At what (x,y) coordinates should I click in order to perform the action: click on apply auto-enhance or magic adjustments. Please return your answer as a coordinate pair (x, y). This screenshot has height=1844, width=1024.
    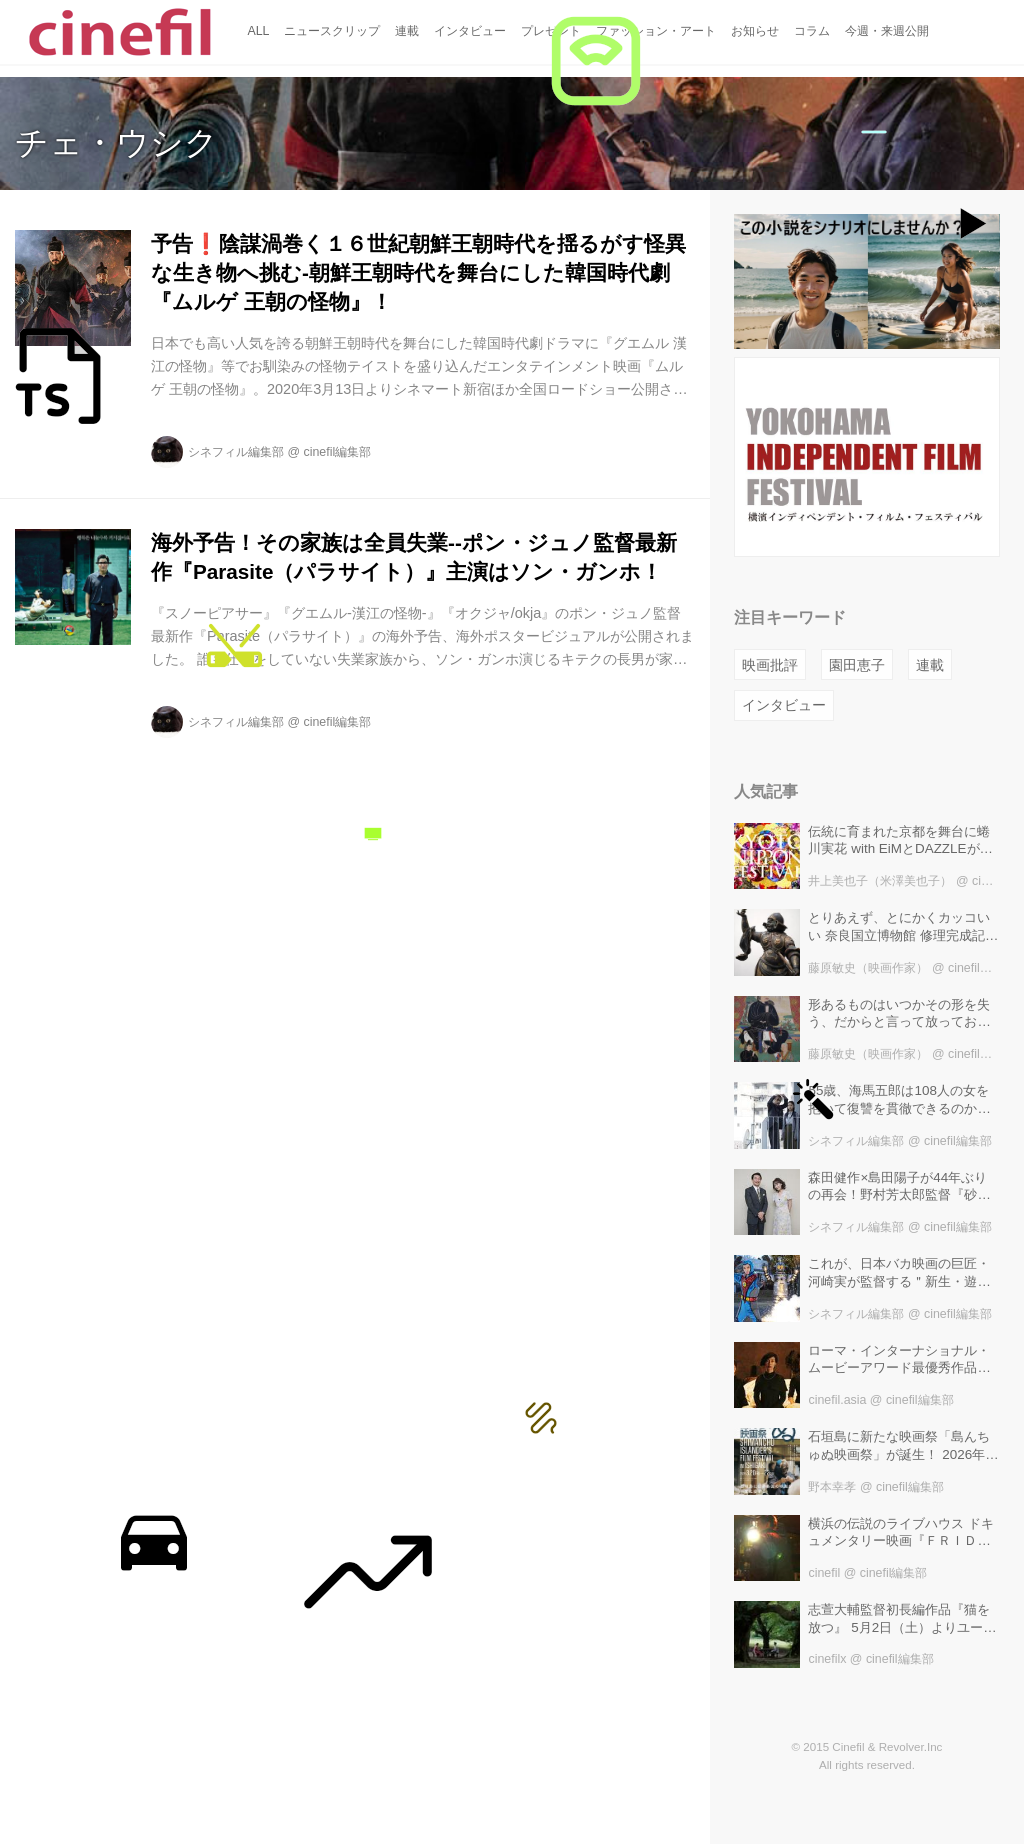
    Looking at the image, I should click on (813, 1099).